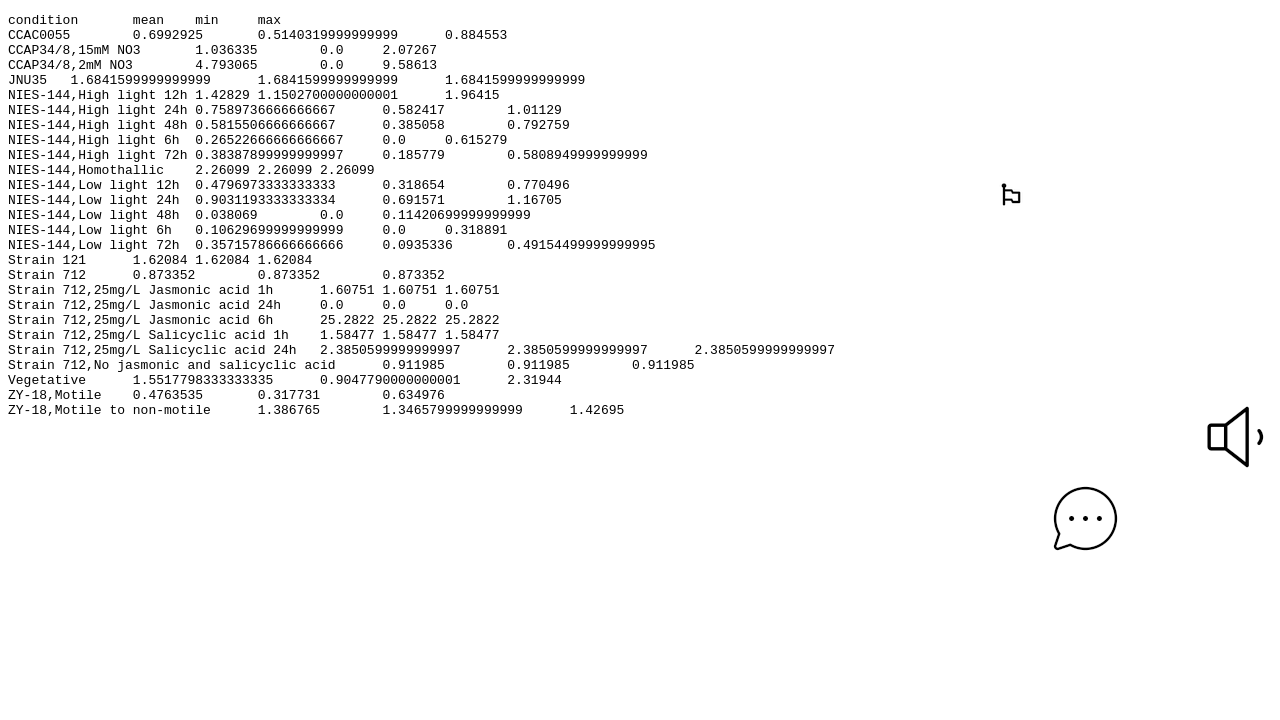 The height and width of the screenshot is (720, 1280). I want to click on open chat or messaging, so click(1085, 518).